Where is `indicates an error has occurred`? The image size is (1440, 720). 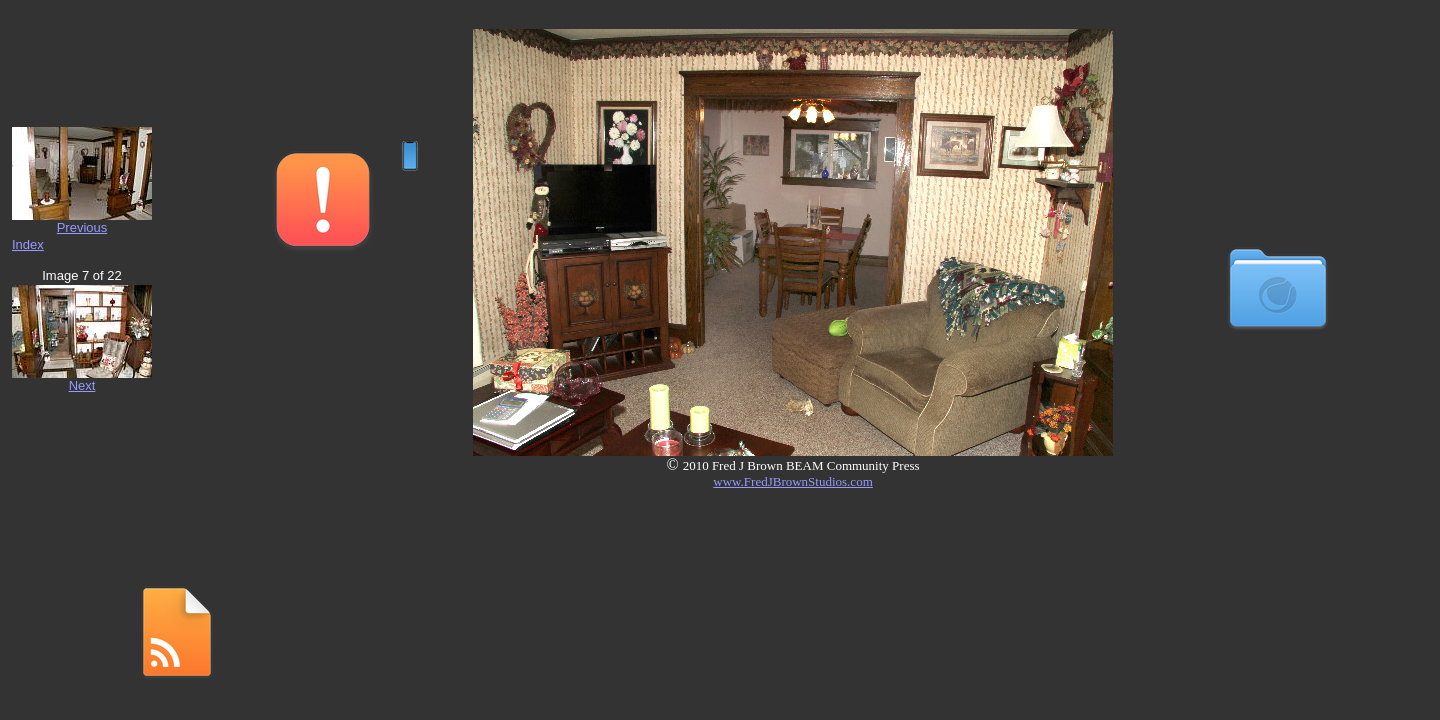
indicates an error has occurred is located at coordinates (323, 202).